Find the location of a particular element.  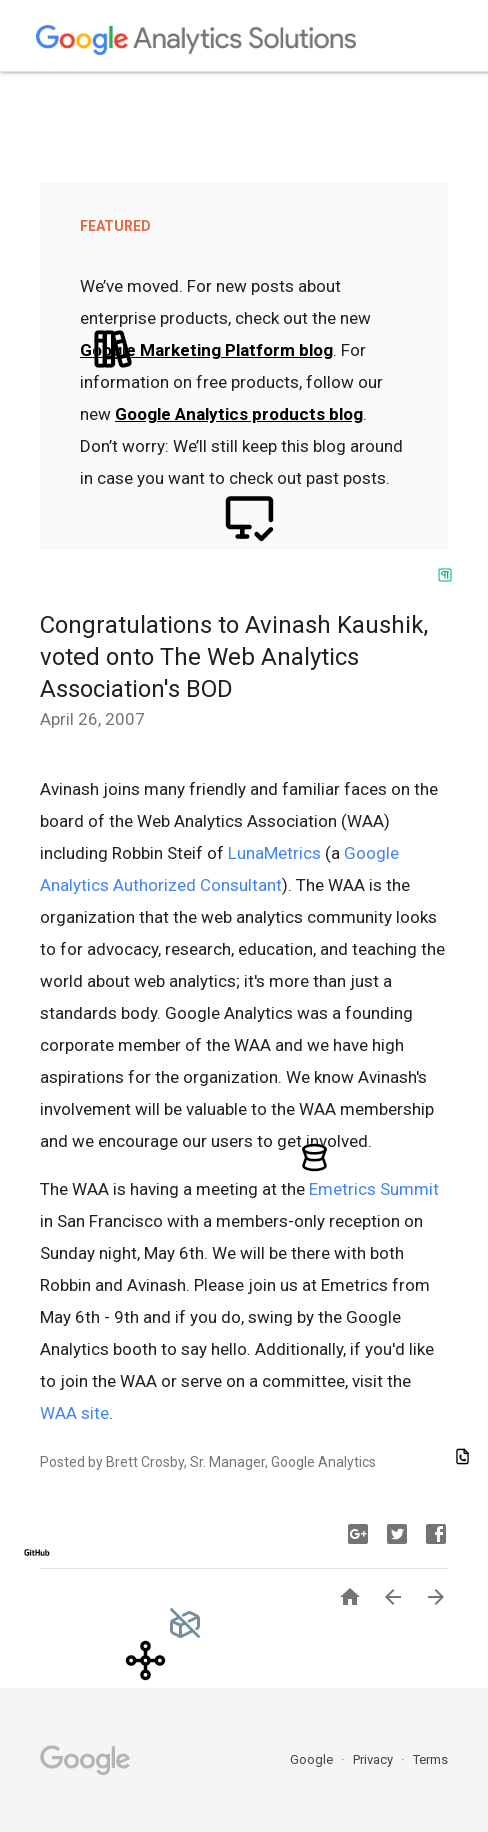

view star network topology is located at coordinates (145, 1660).